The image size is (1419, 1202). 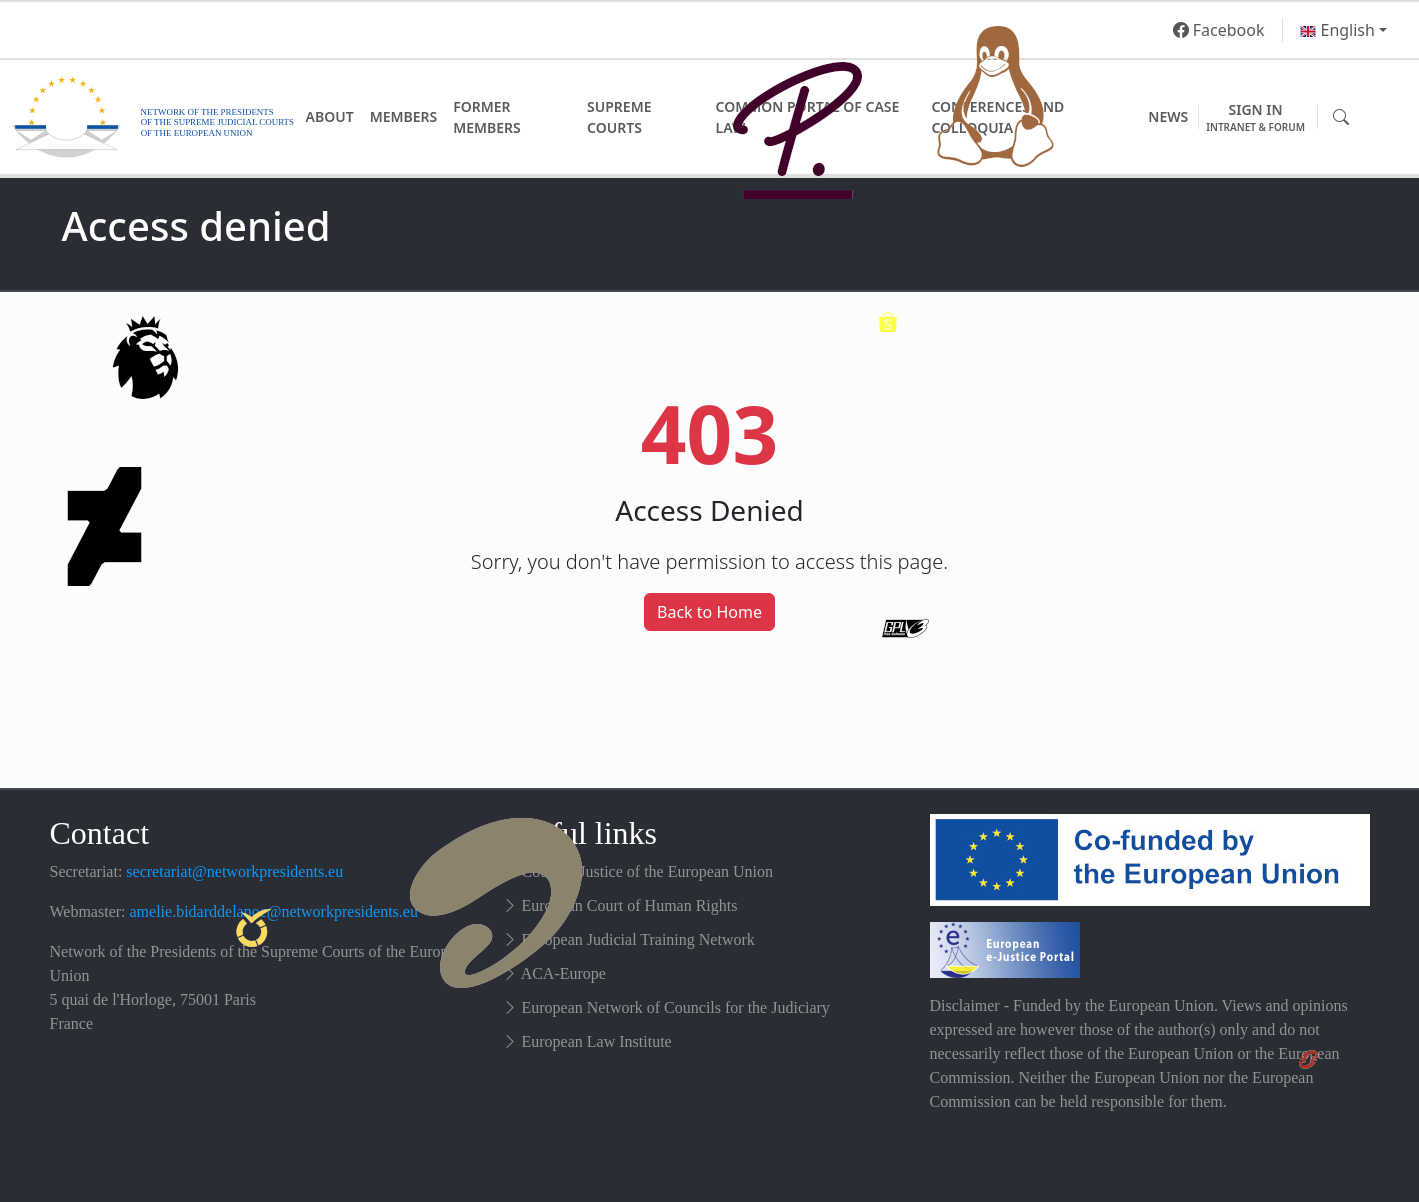 I want to click on indicates software licensed under GNU General Public License v3, so click(x=905, y=628).